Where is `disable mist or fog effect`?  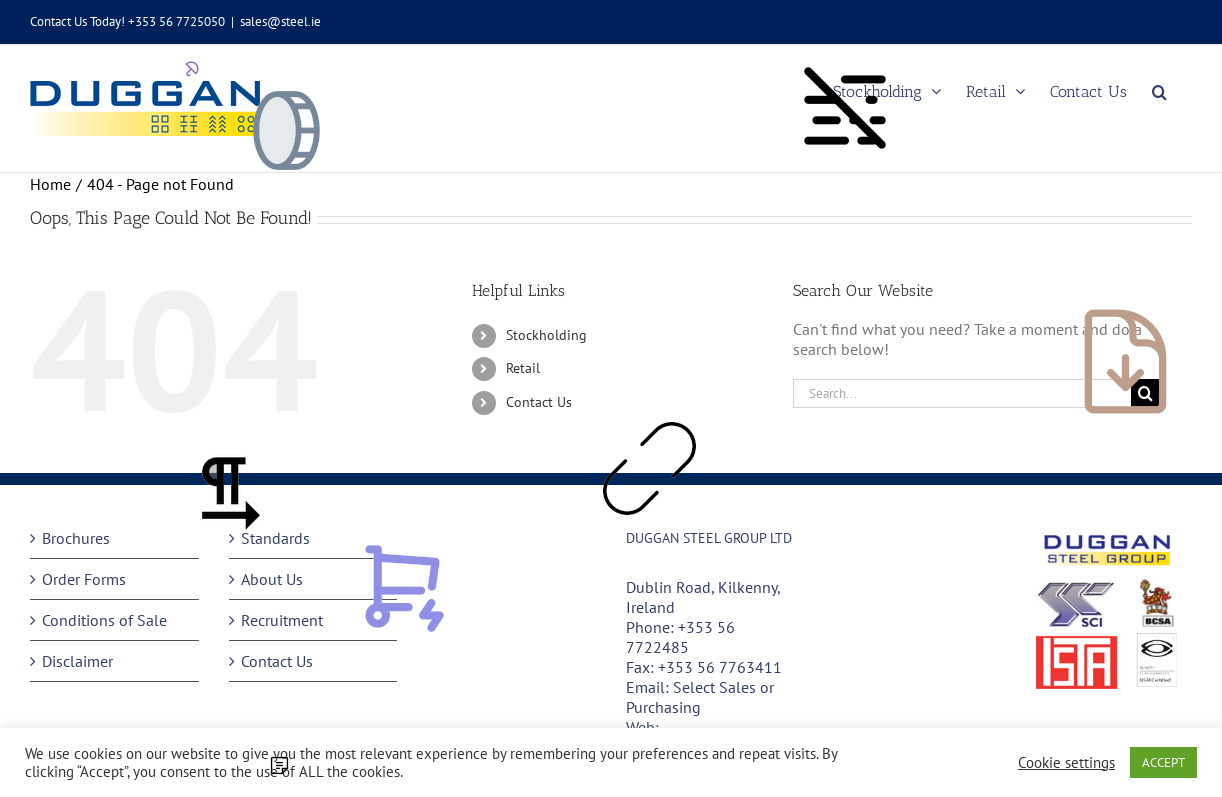
disable mist or fog effect is located at coordinates (845, 108).